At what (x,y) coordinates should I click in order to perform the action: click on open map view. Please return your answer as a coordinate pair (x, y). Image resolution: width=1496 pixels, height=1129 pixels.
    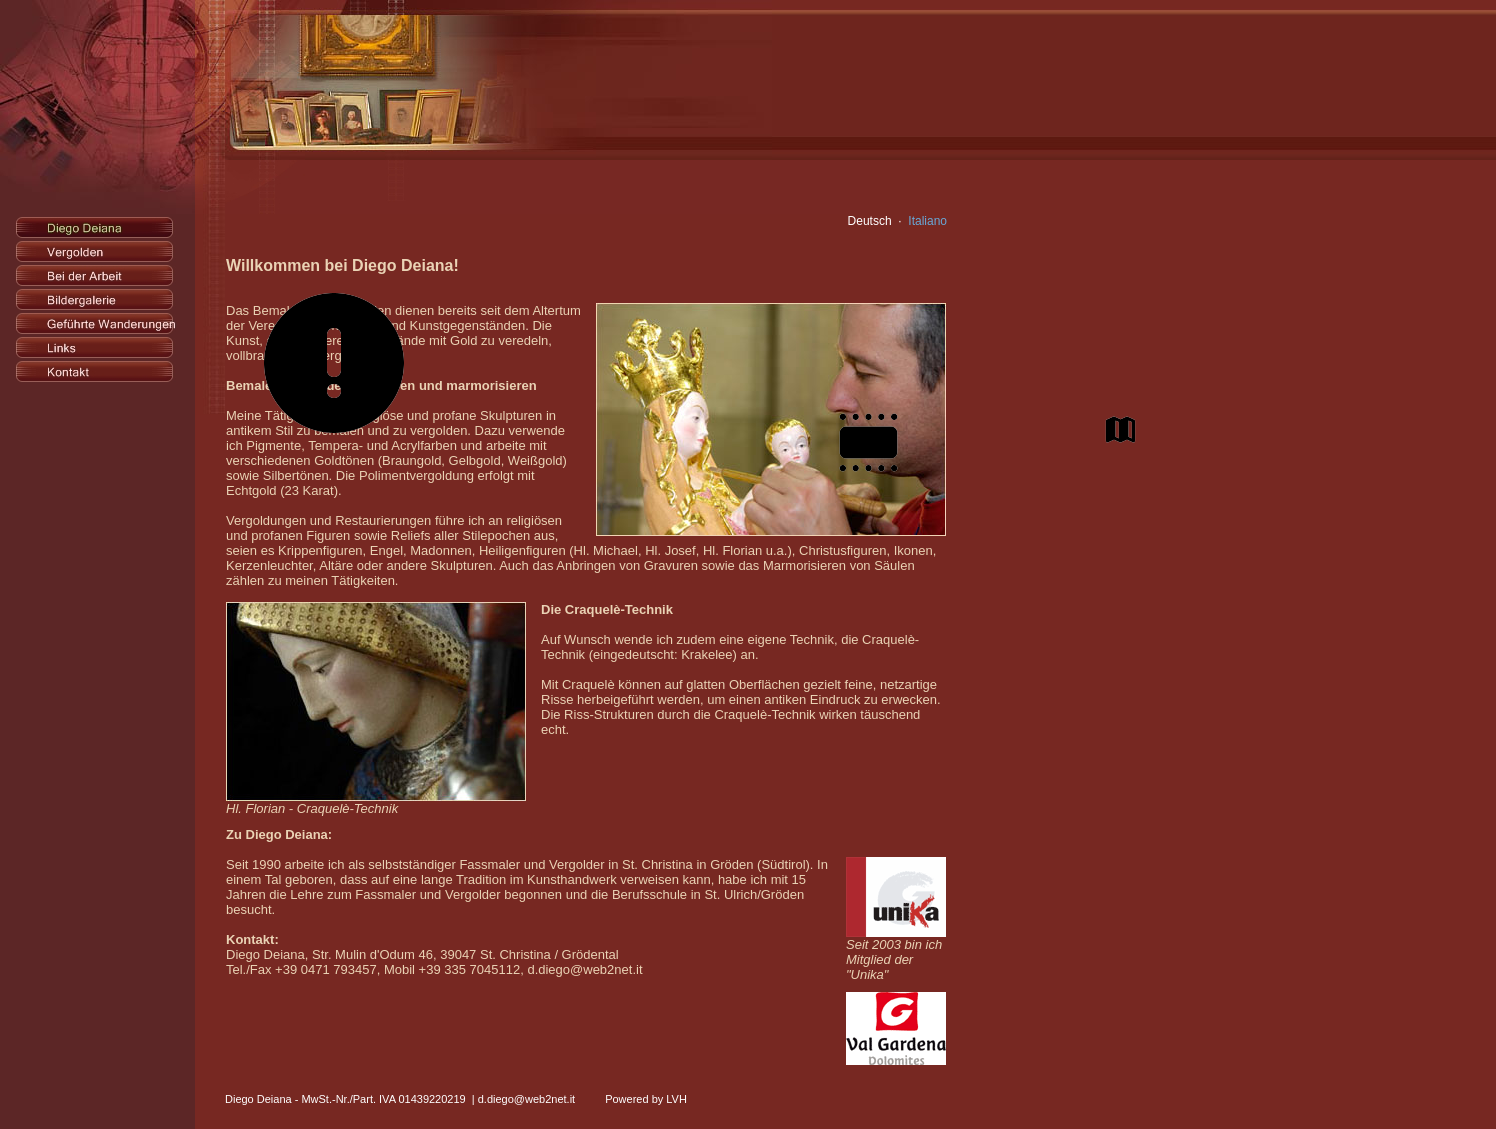
    Looking at the image, I should click on (1120, 429).